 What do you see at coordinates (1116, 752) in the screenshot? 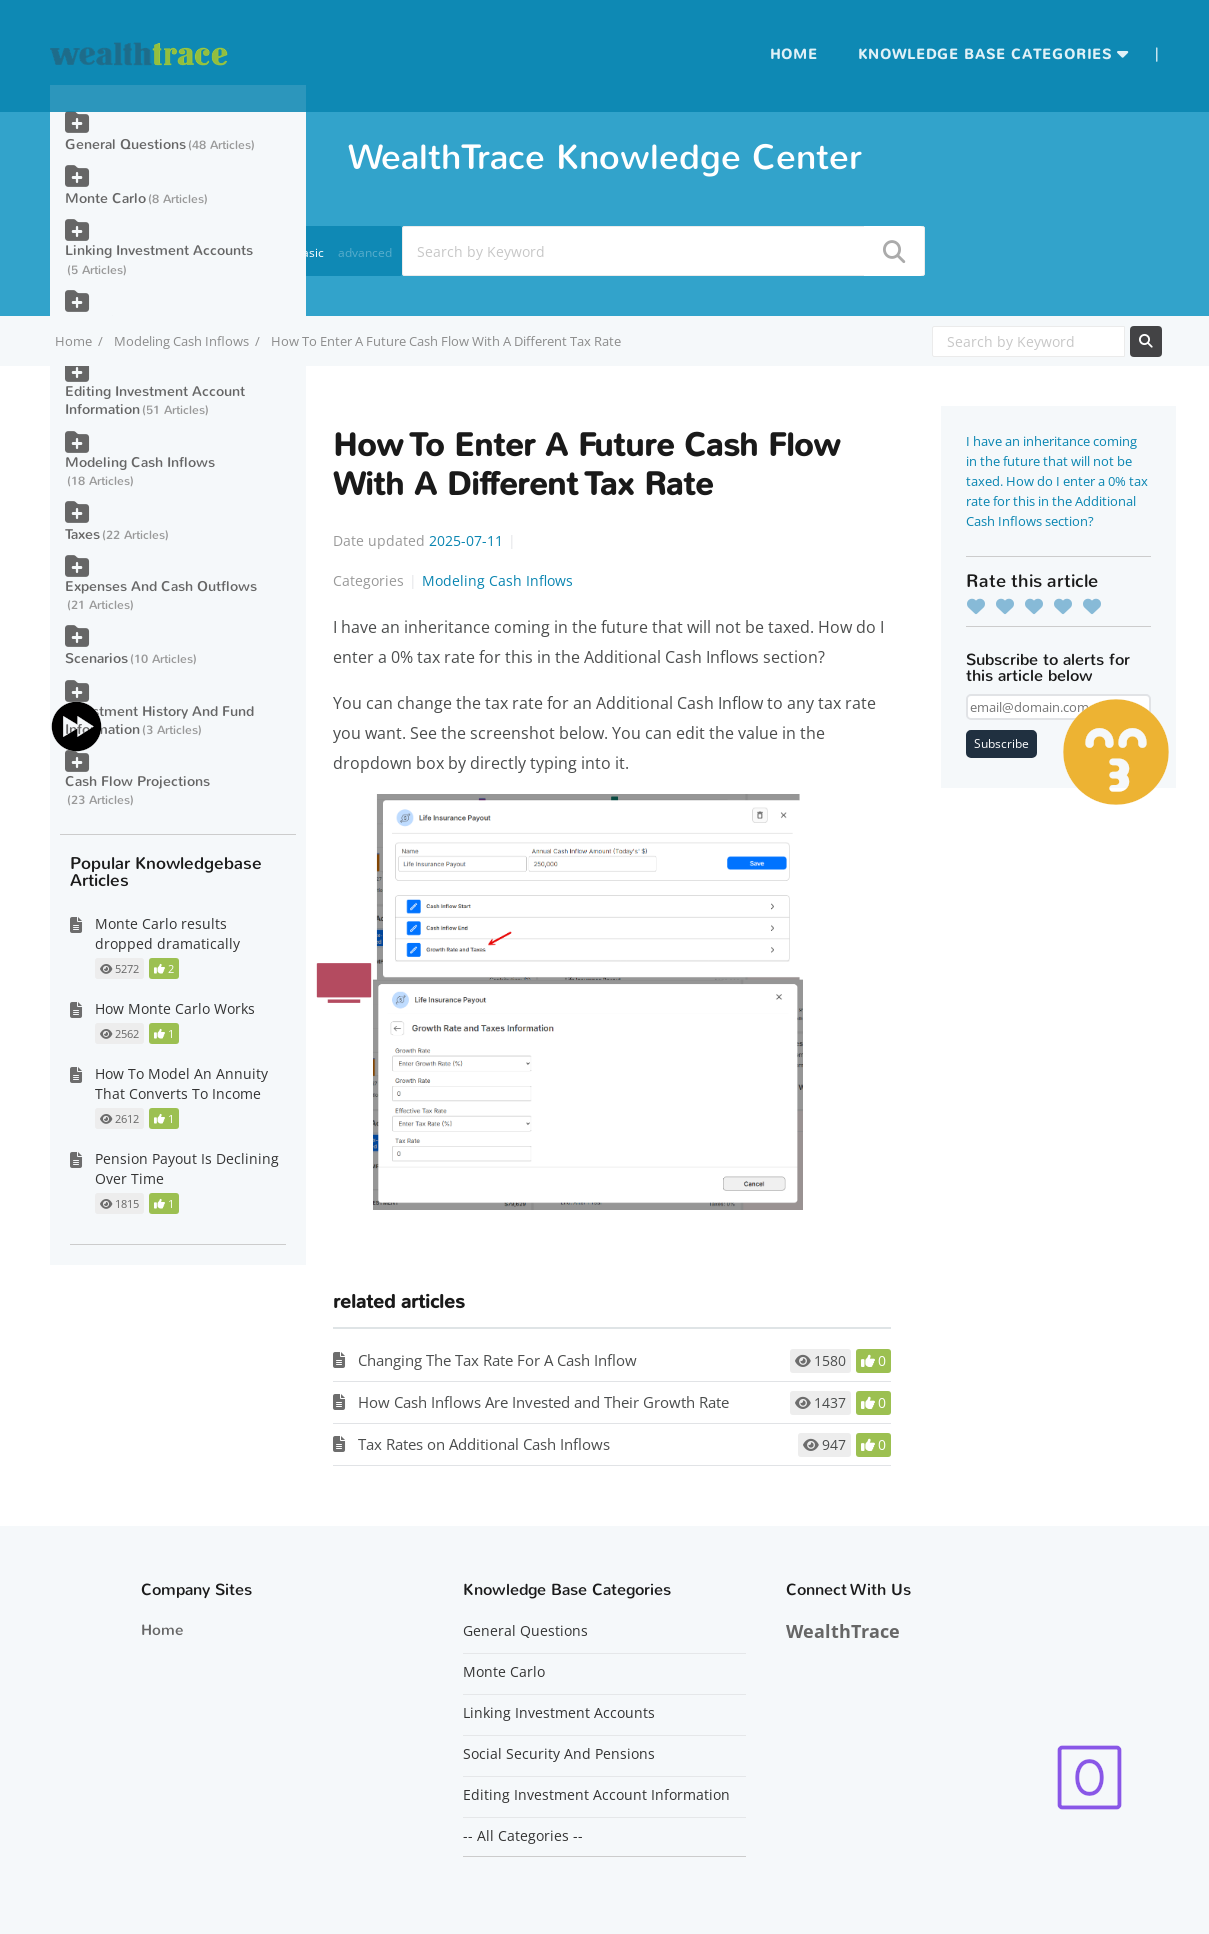
I see `send a kiss or blowing kiss emoji reaction` at bounding box center [1116, 752].